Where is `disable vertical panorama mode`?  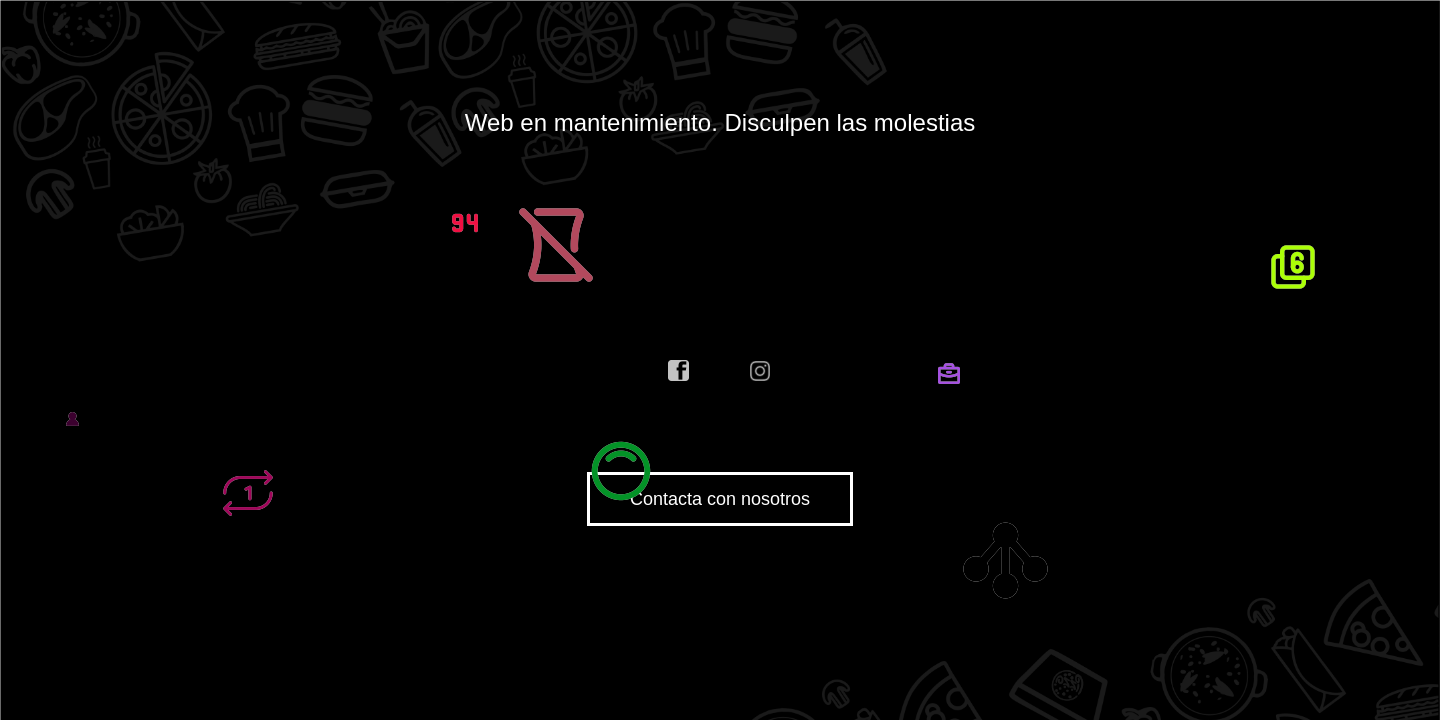
disable vertical panorama mode is located at coordinates (556, 245).